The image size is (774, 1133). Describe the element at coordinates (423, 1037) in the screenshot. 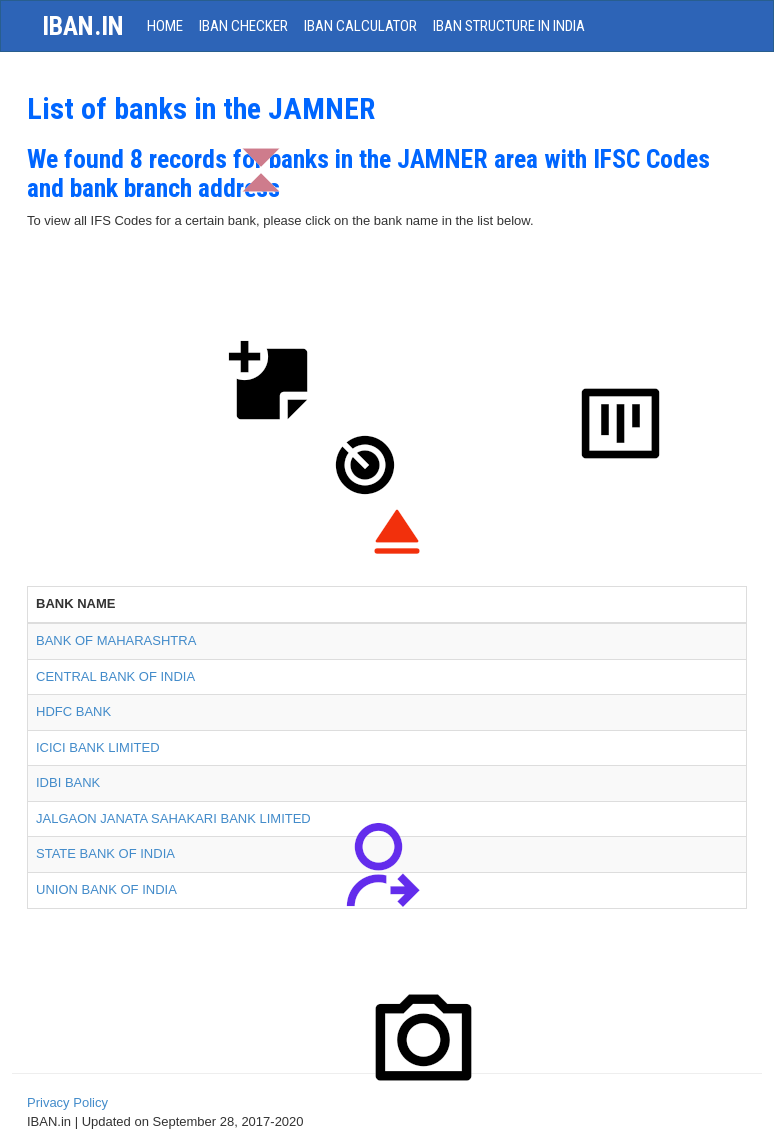

I see `take a photo` at that location.